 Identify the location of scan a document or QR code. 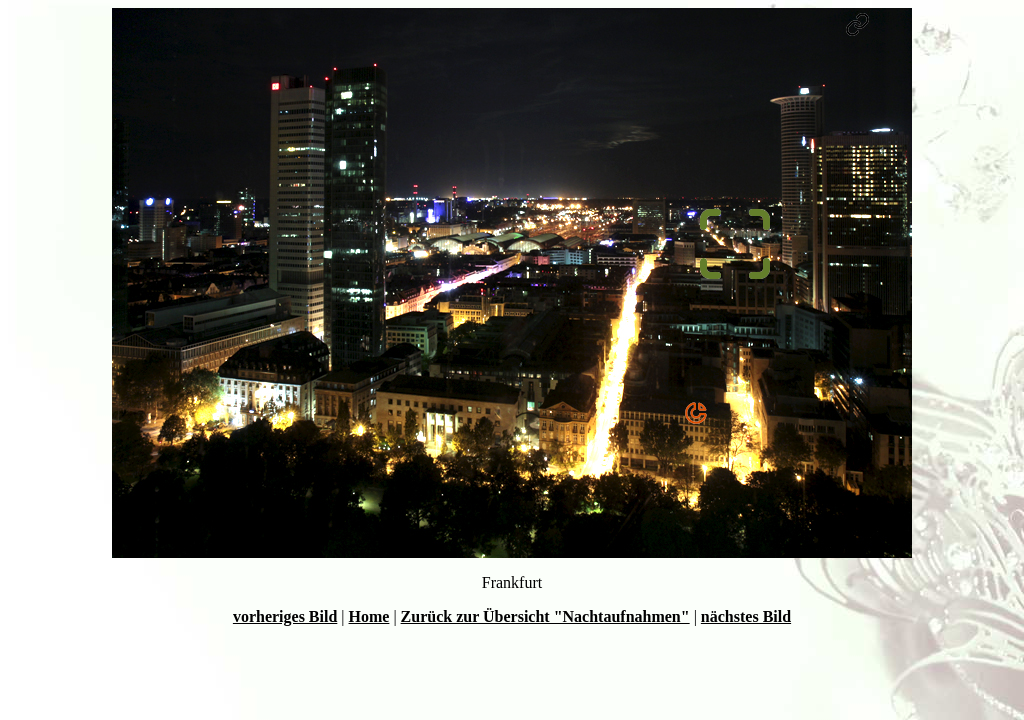
(735, 244).